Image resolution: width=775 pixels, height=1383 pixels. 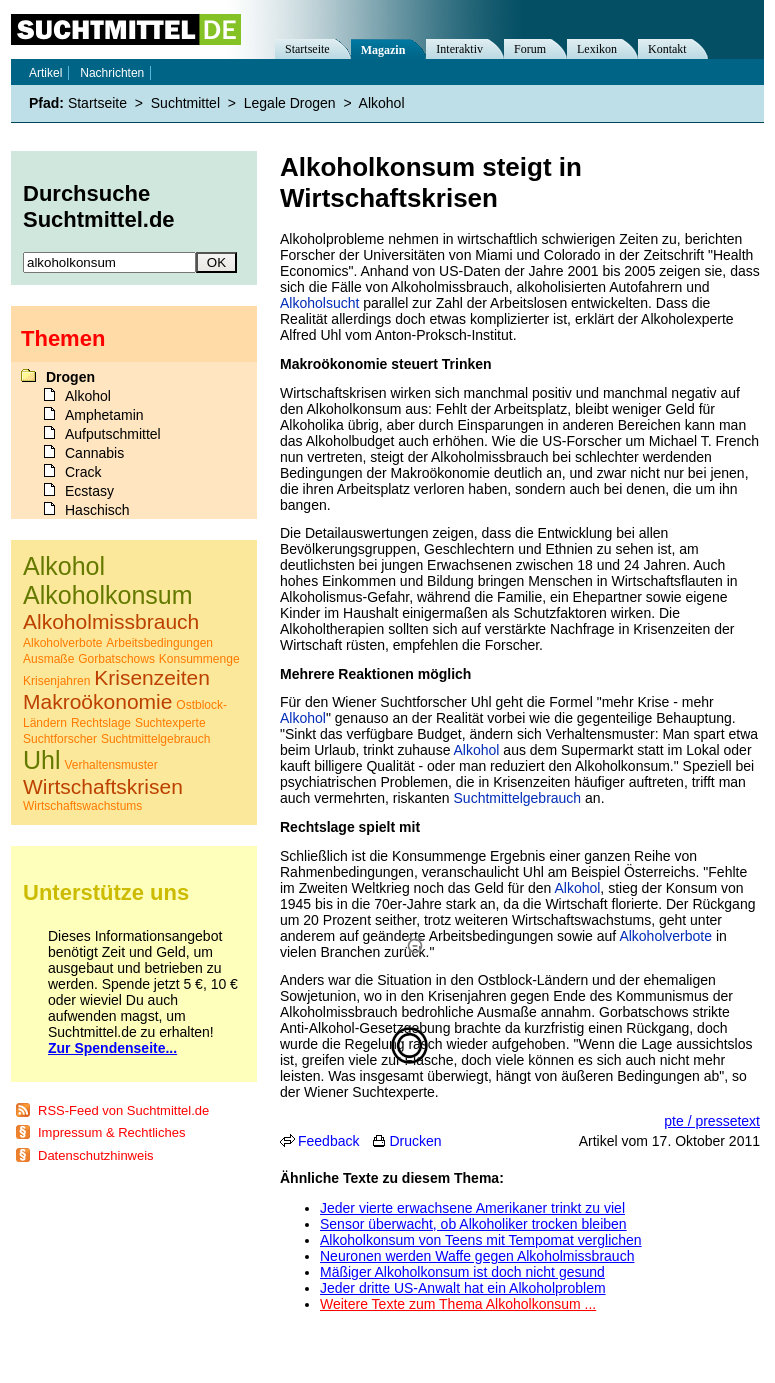 I want to click on start recording audio or video, so click(x=409, y=1045).